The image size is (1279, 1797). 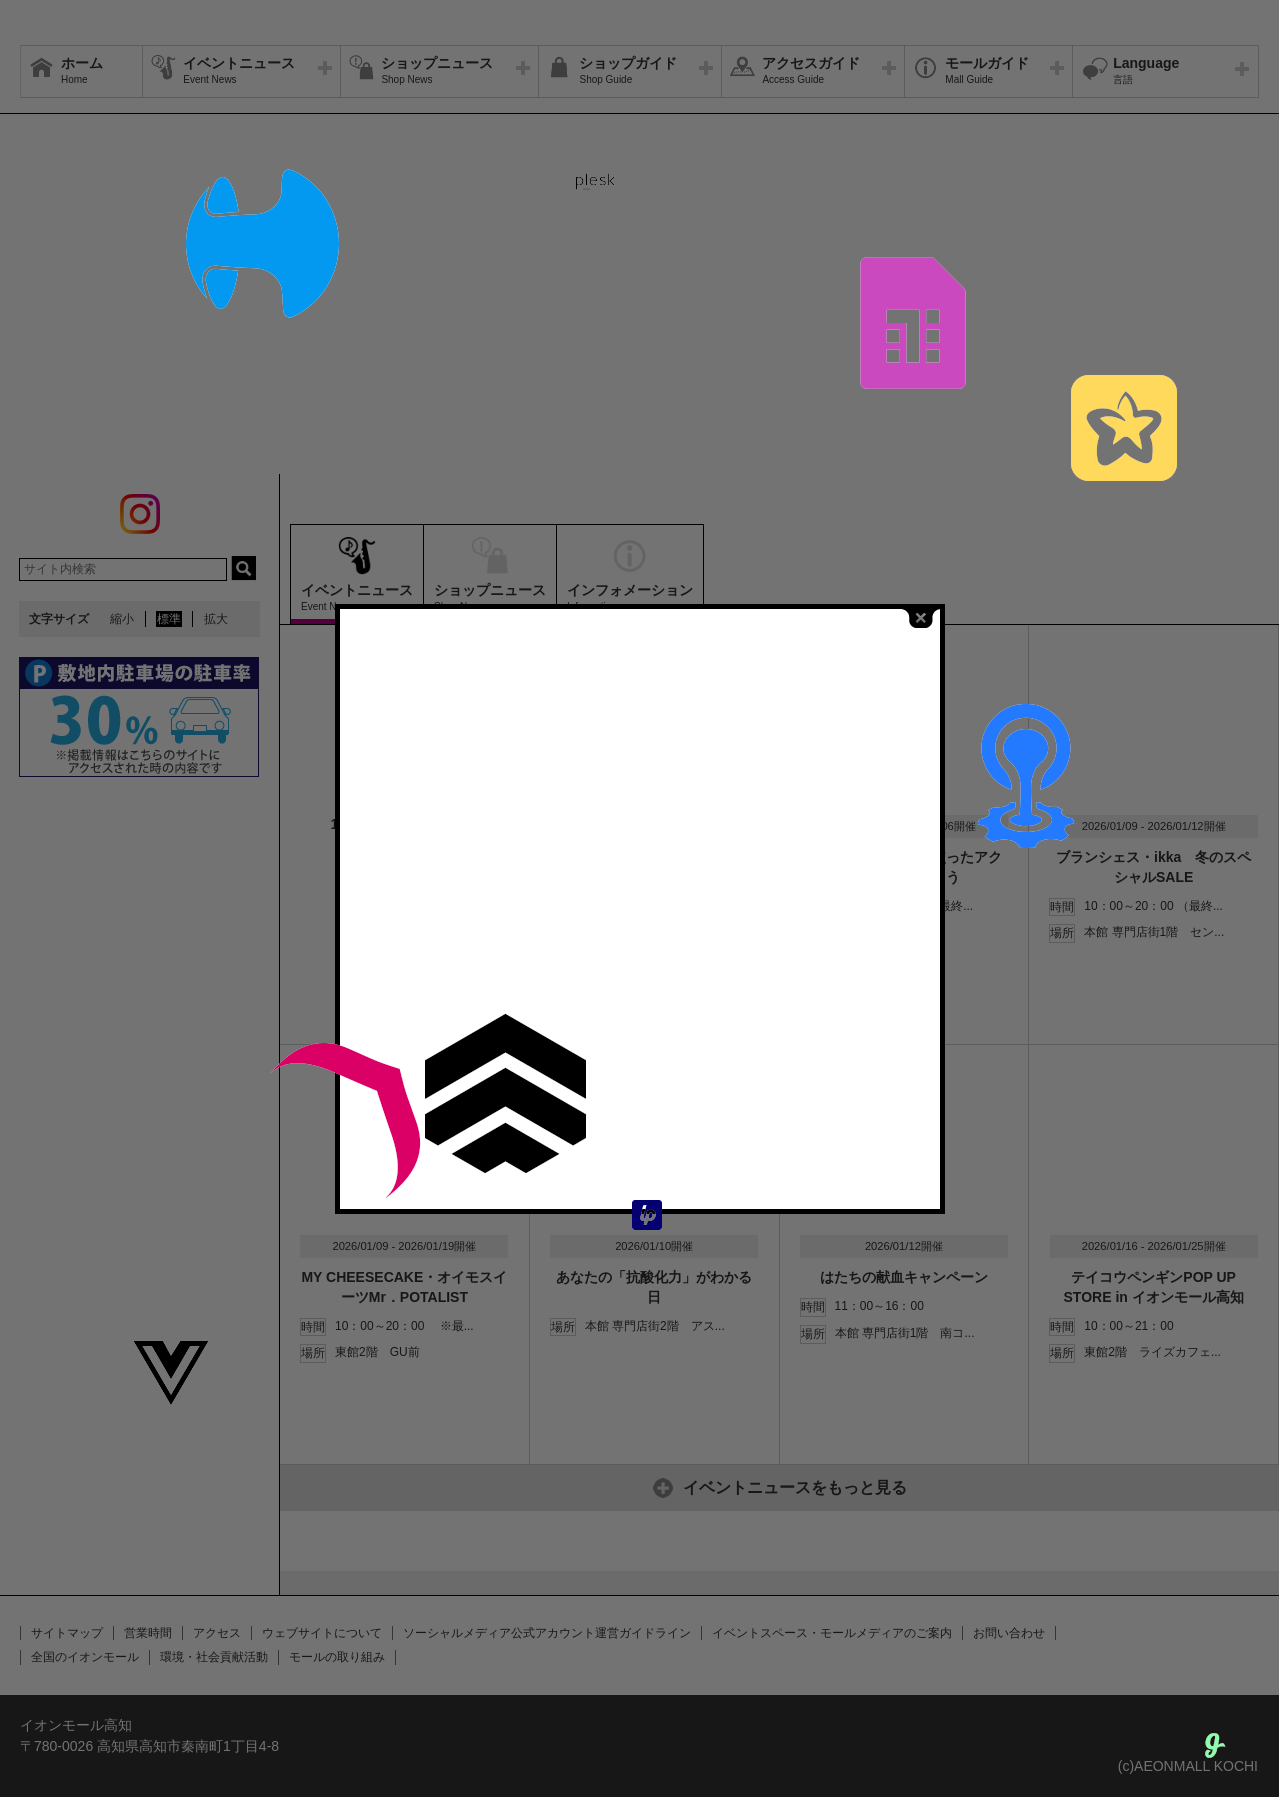 I want to click on Cloud Foundry platform logo, so click(x=1026, y=776).